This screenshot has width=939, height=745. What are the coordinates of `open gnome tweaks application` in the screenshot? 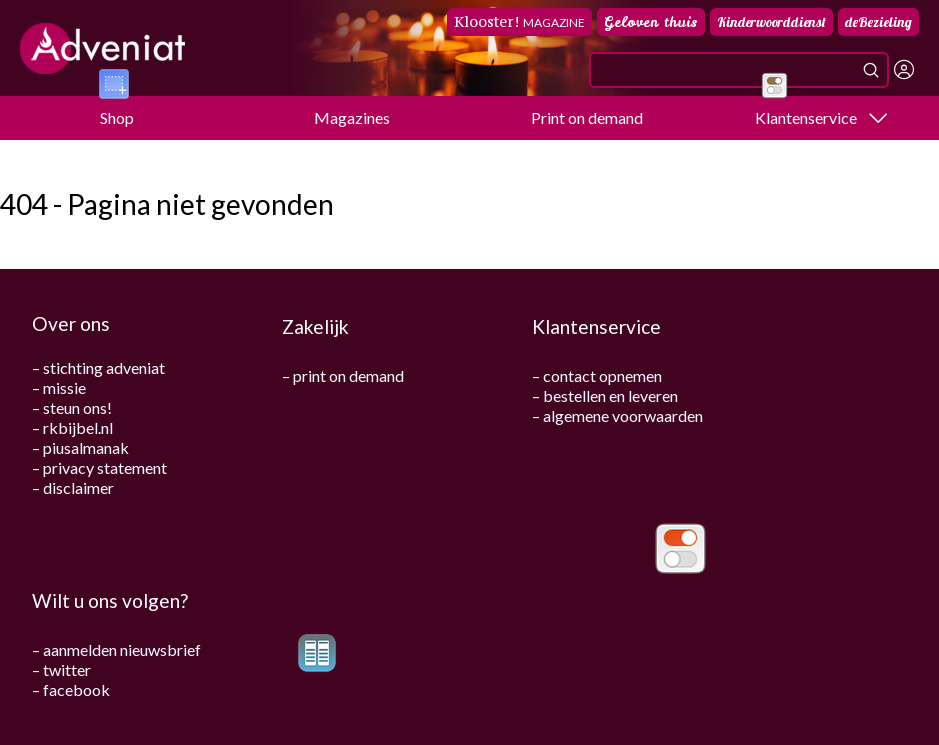 It's located at (680, 548).